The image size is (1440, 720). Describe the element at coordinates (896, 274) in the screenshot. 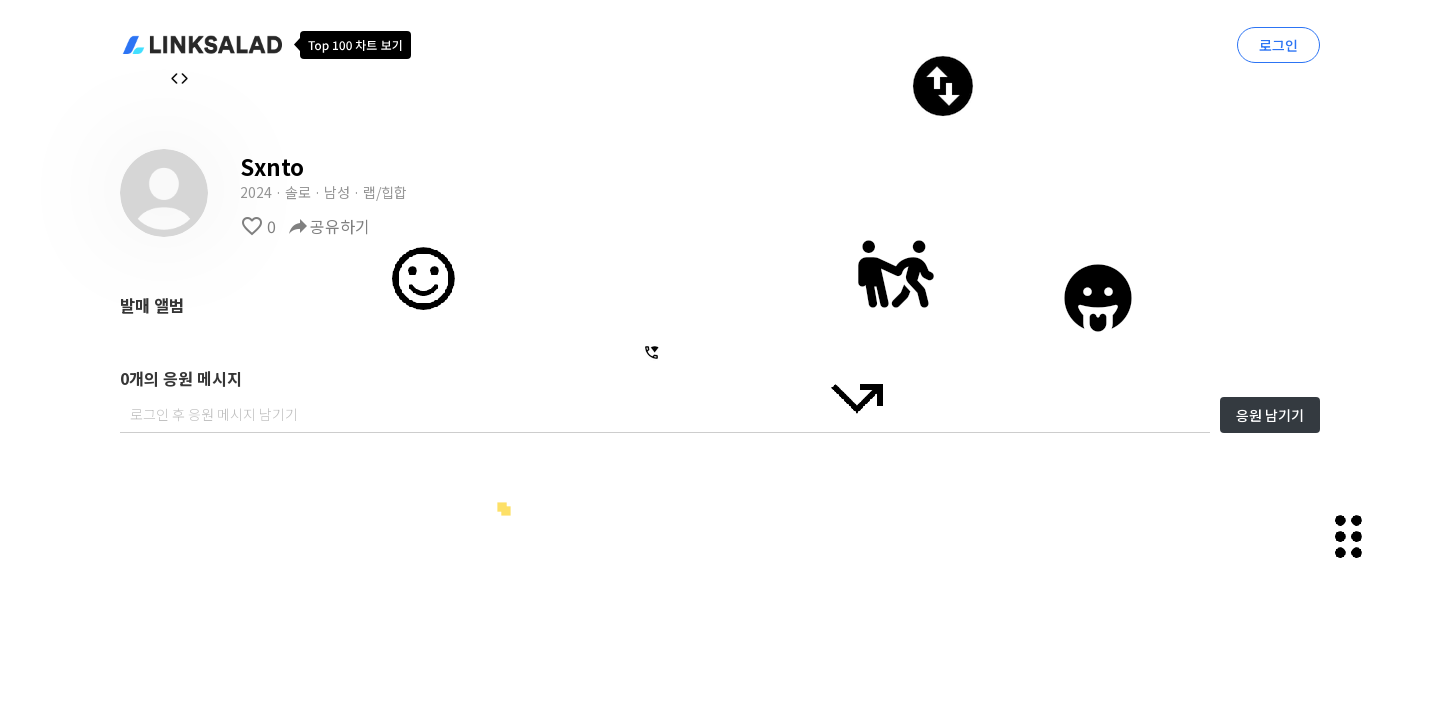

I see `indicates evacuation or emergency exit in progress` at that location.